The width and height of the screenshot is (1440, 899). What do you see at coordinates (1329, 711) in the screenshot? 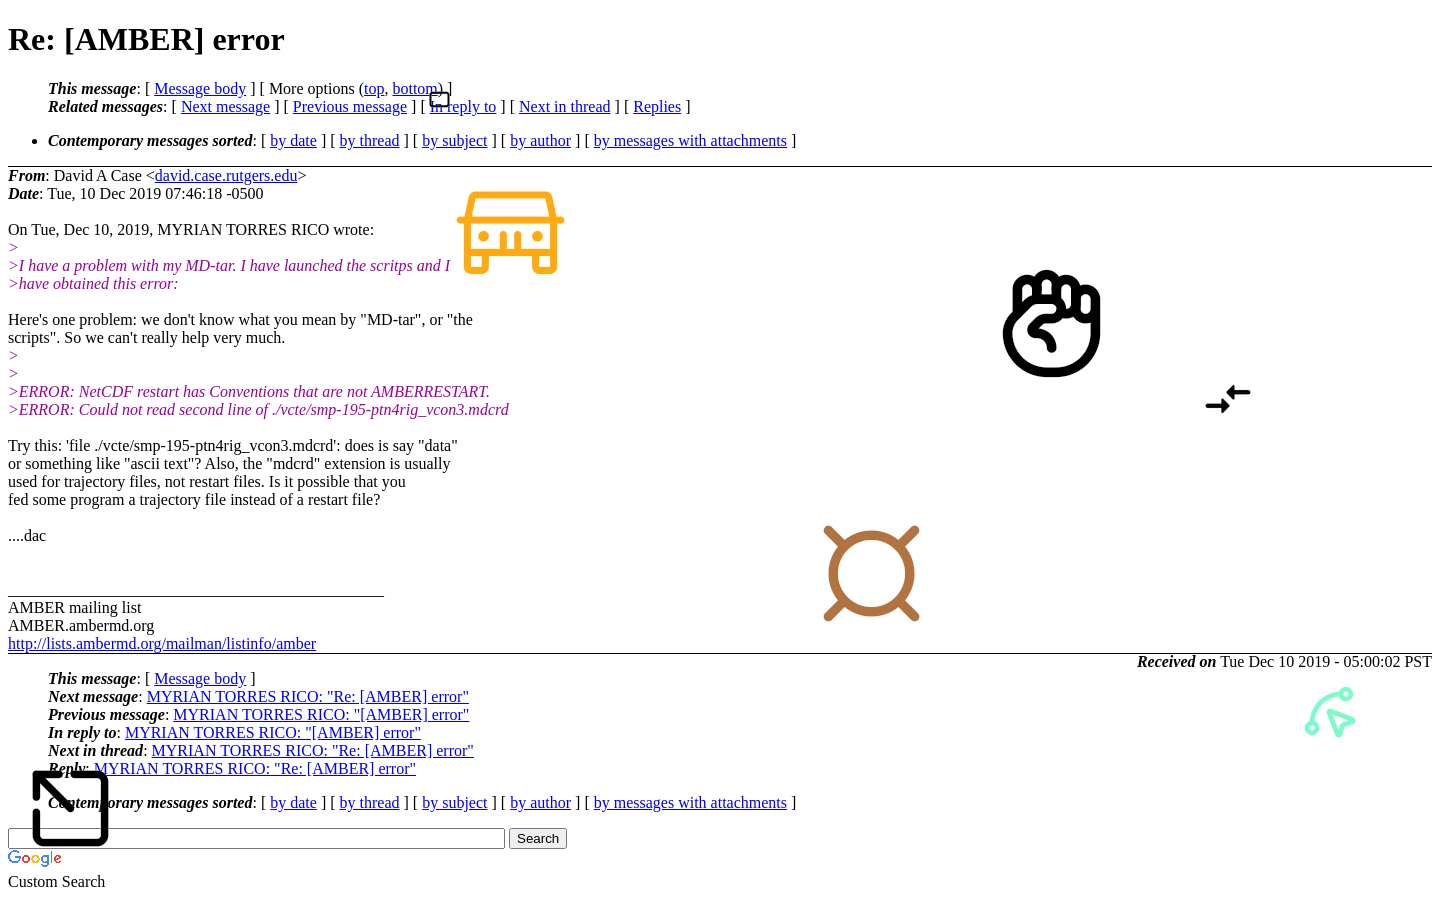
I see `edit or manipulate a vector path` at bounding box center [1329, 711].